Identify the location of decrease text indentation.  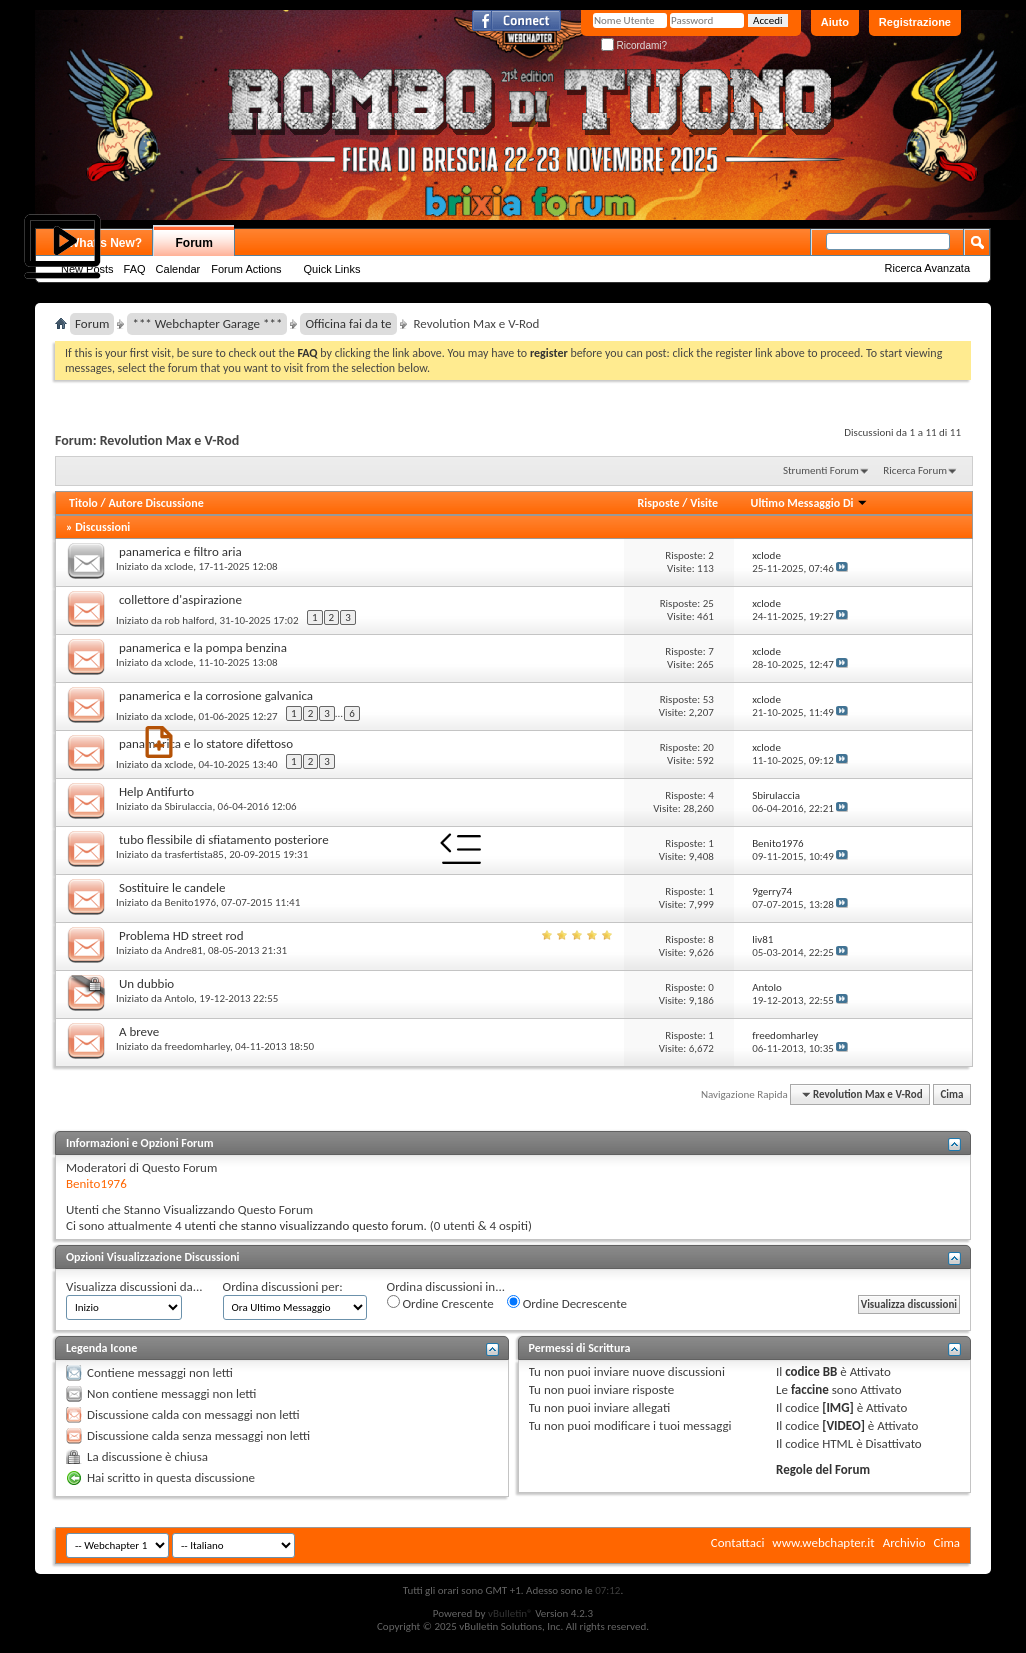
(461, 849).